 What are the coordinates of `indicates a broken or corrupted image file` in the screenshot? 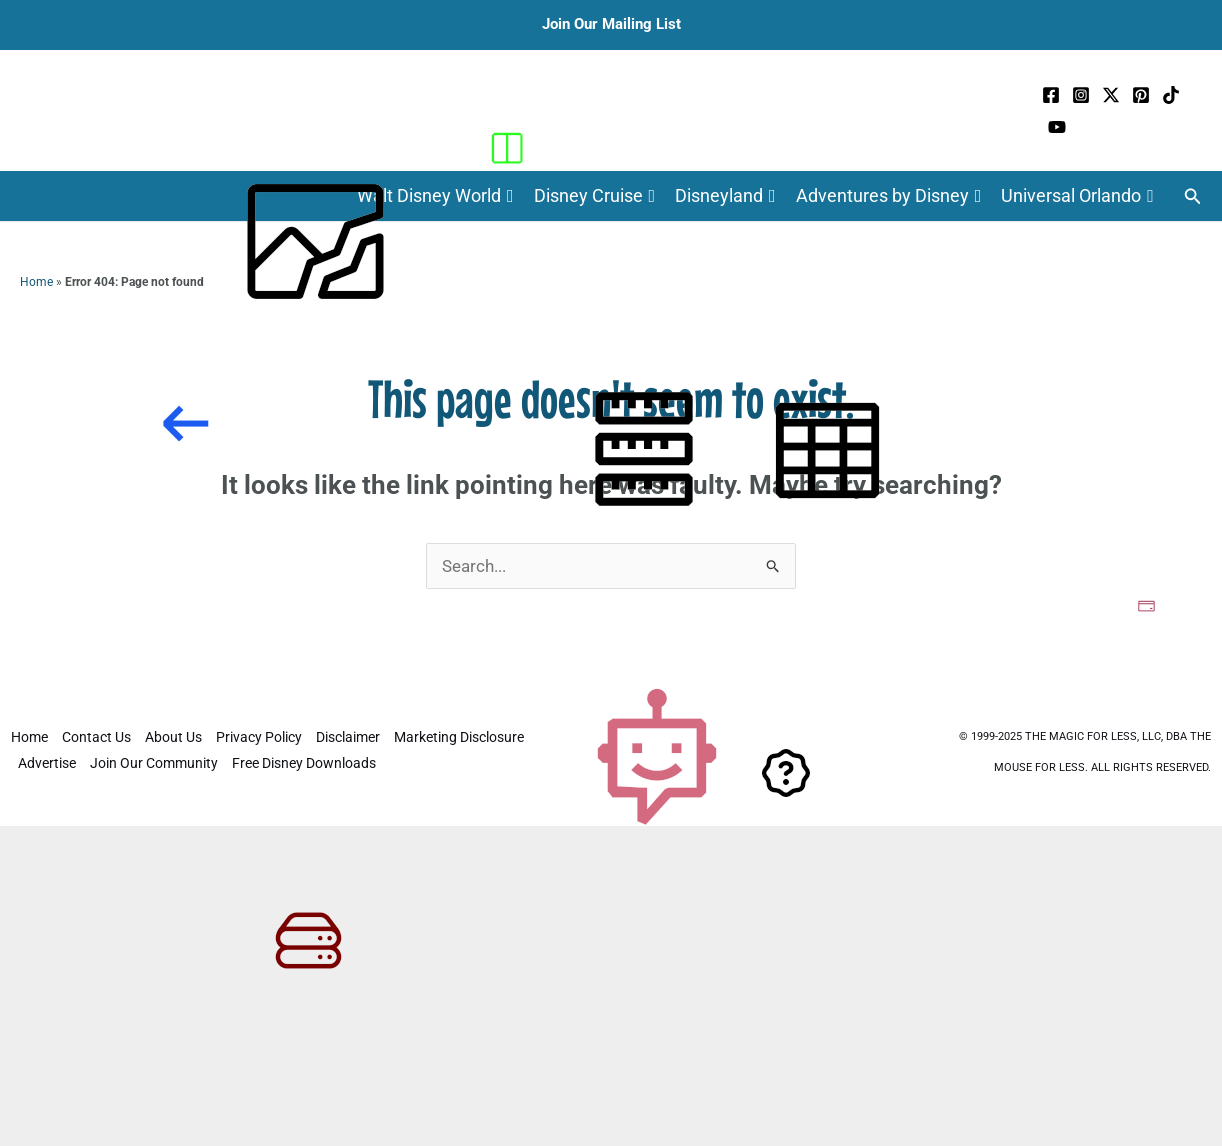 It's located at (315, 241).